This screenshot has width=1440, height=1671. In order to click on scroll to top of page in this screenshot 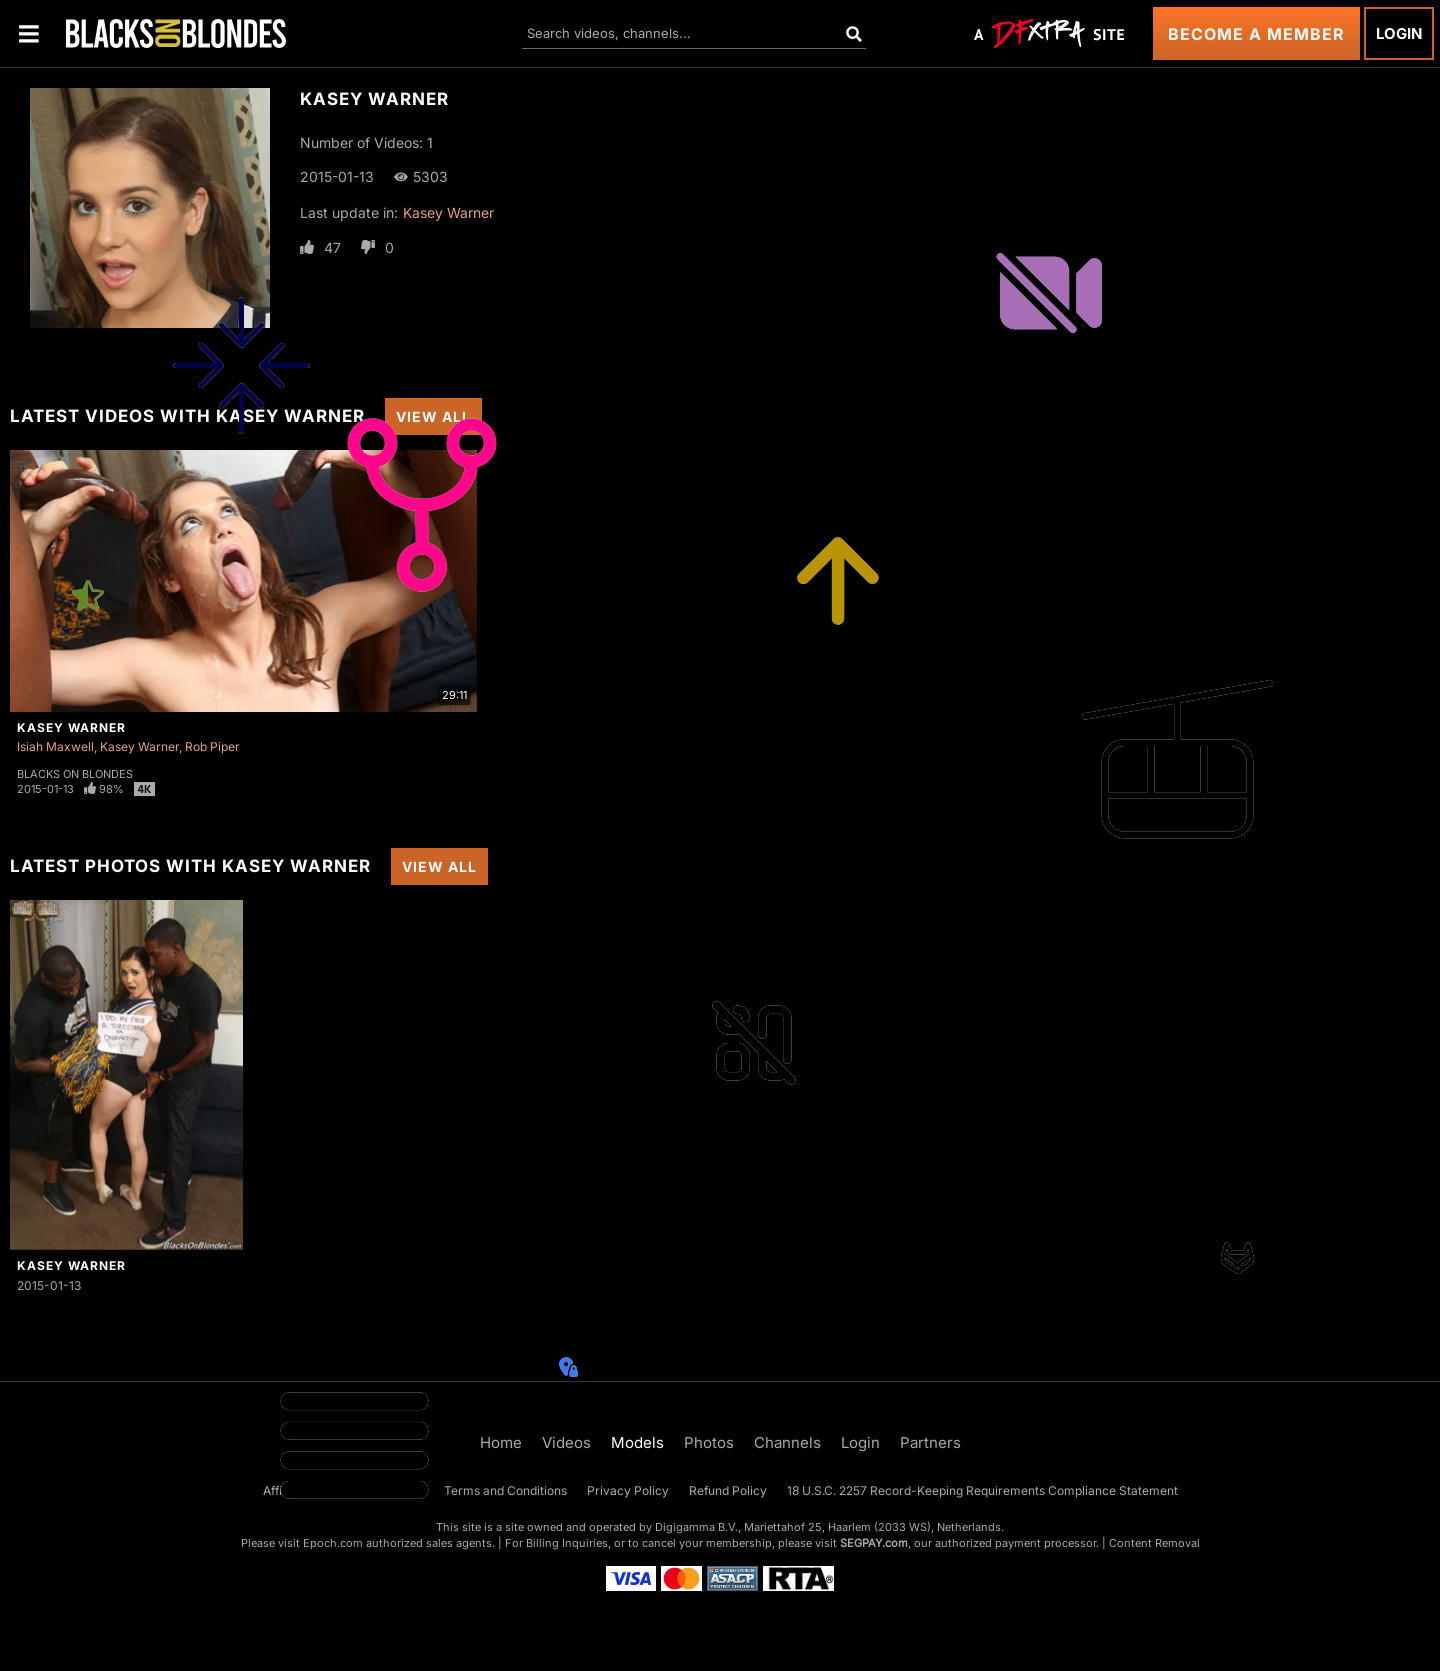, I will do `click(836, 584)`.